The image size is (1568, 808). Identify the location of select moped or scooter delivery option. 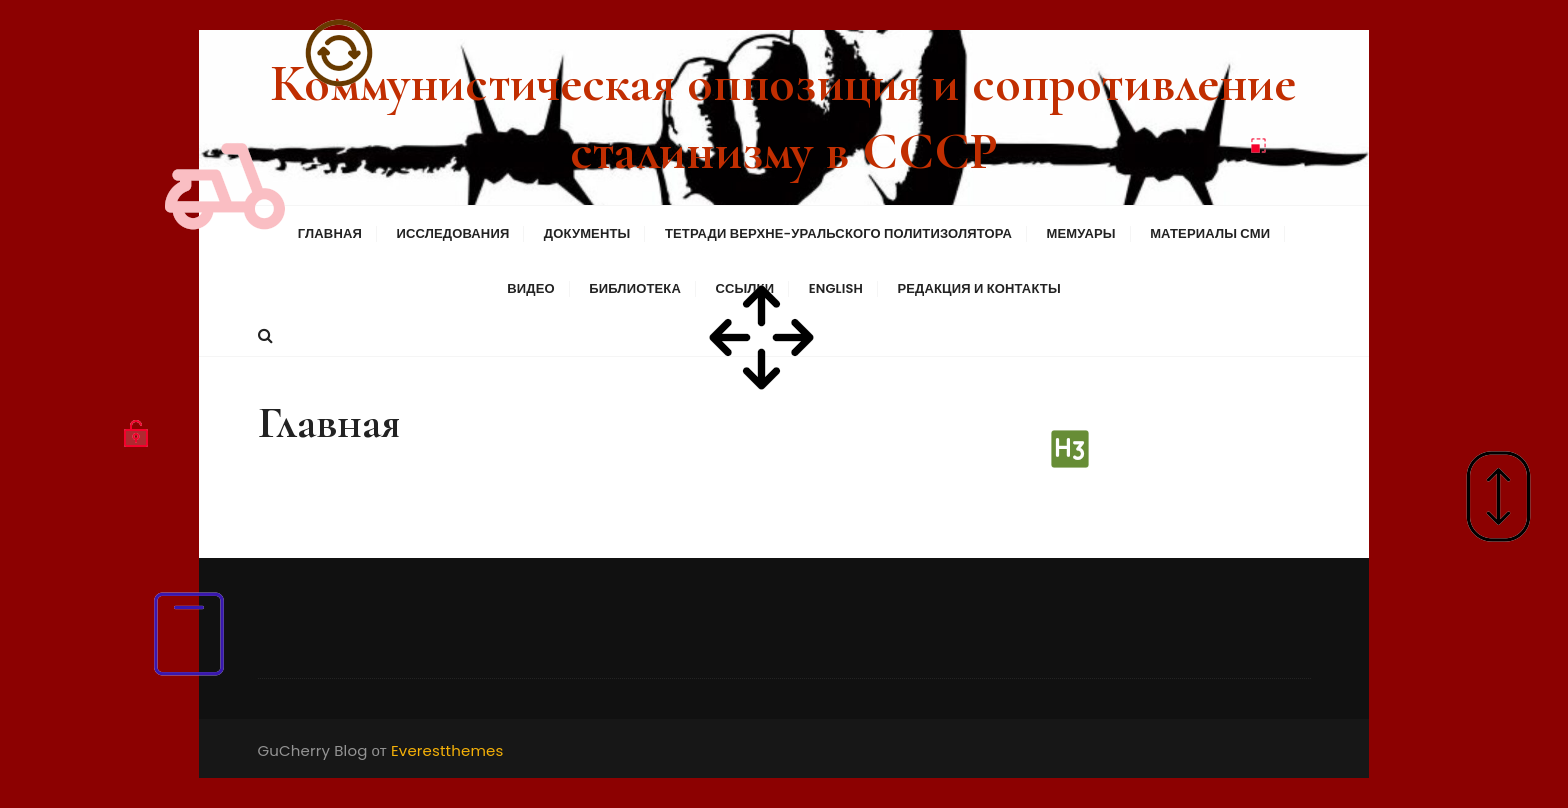
(225, 190).